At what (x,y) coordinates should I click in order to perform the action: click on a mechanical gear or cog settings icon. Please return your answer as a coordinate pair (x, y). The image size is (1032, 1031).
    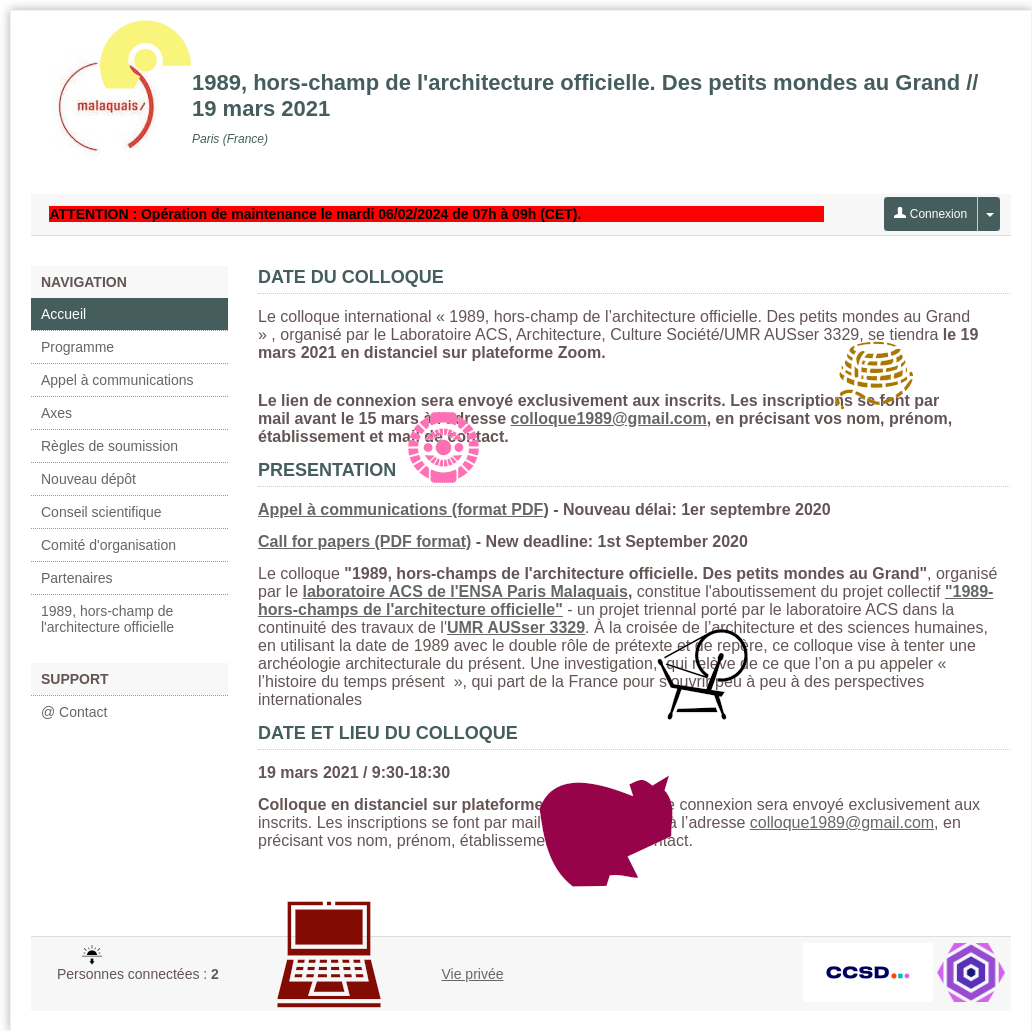
    Looking at the image, I should click on (443, 447).